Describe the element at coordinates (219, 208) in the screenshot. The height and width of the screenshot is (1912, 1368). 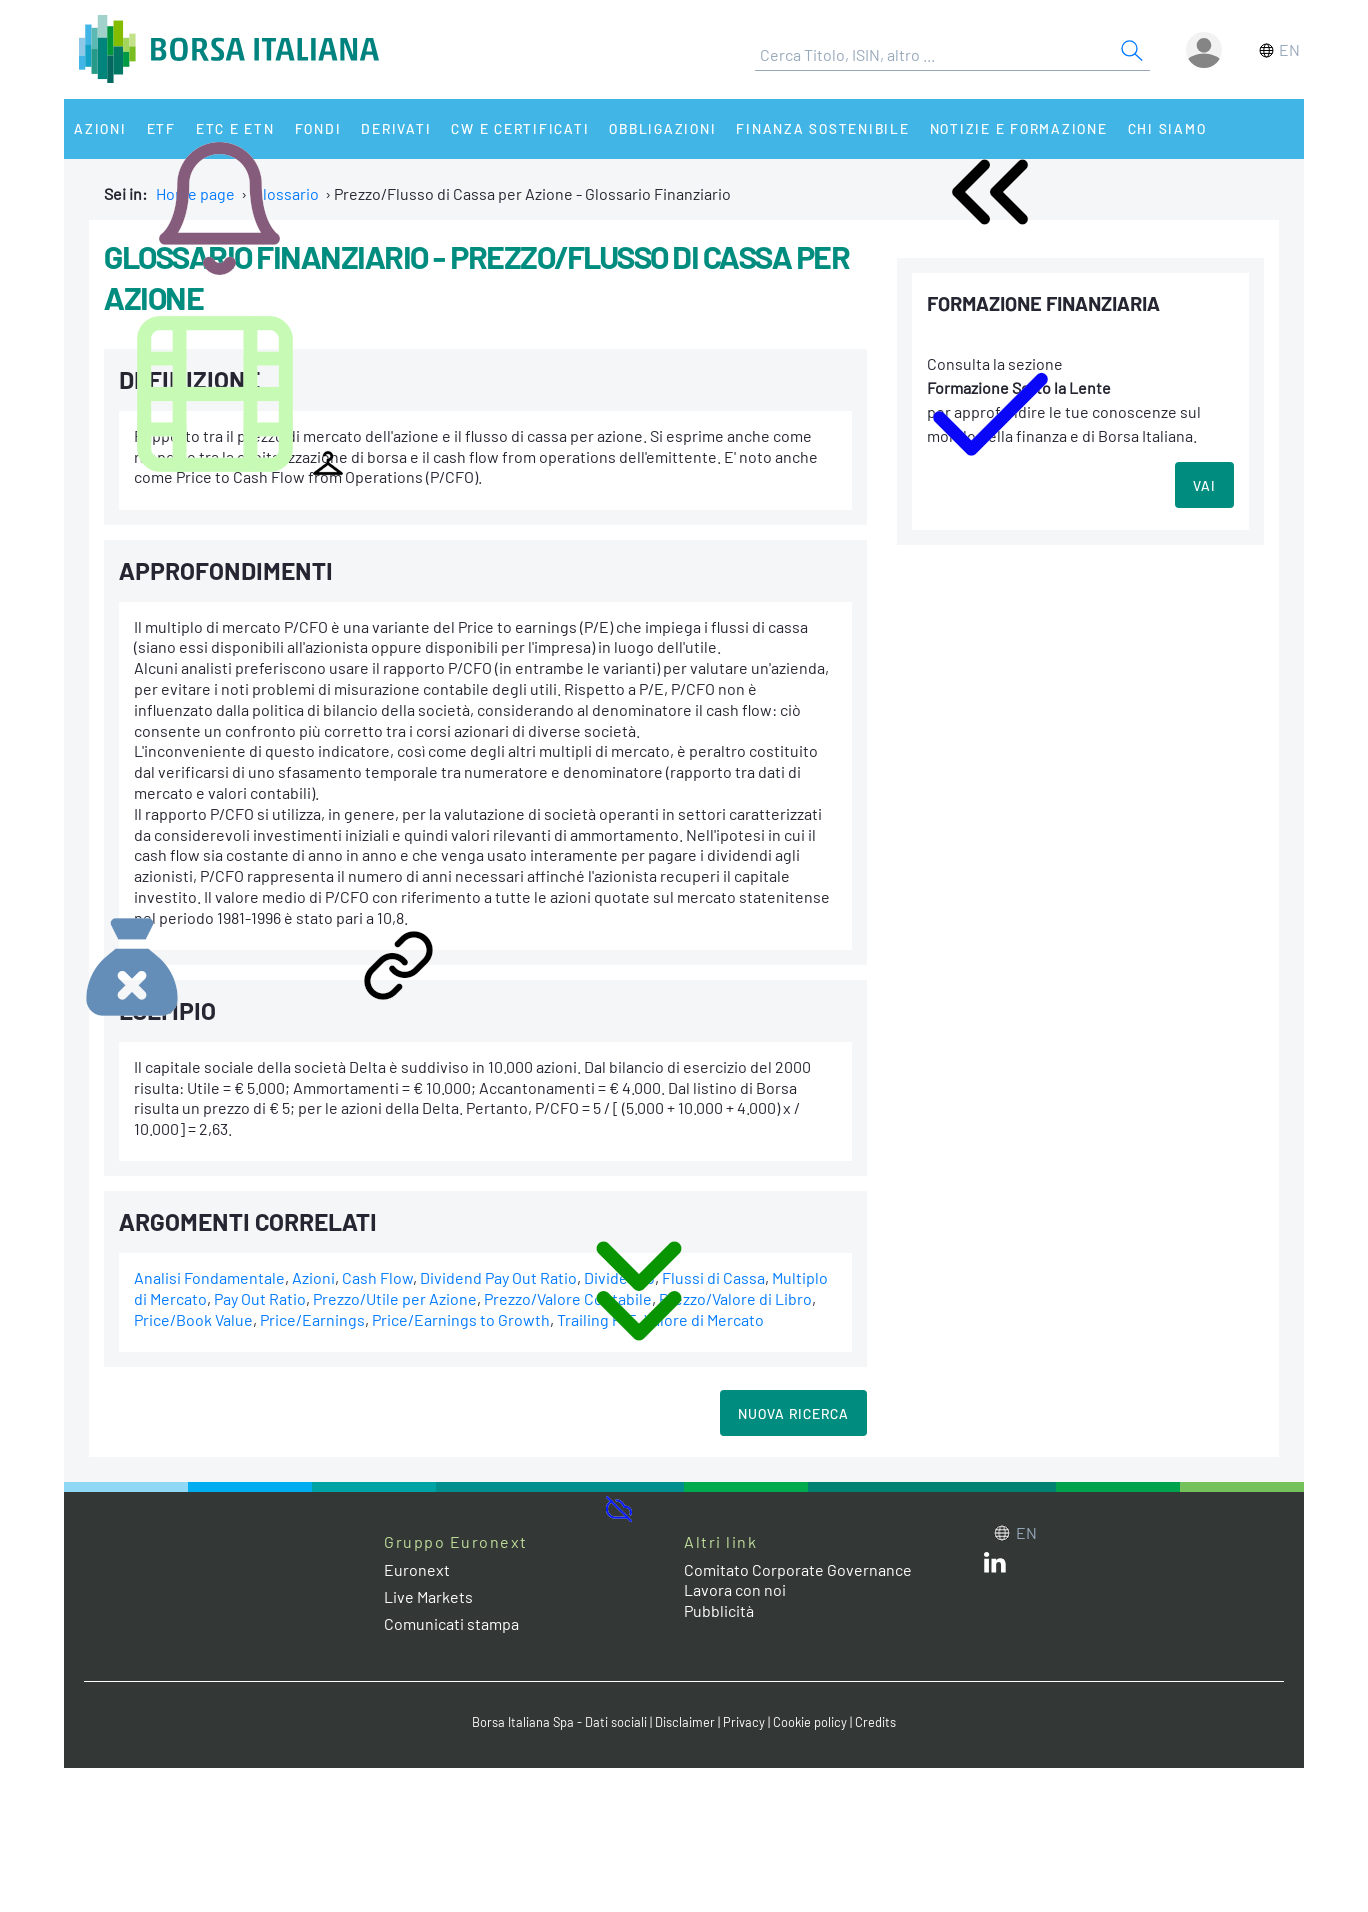
I see `view notifications` at that location.